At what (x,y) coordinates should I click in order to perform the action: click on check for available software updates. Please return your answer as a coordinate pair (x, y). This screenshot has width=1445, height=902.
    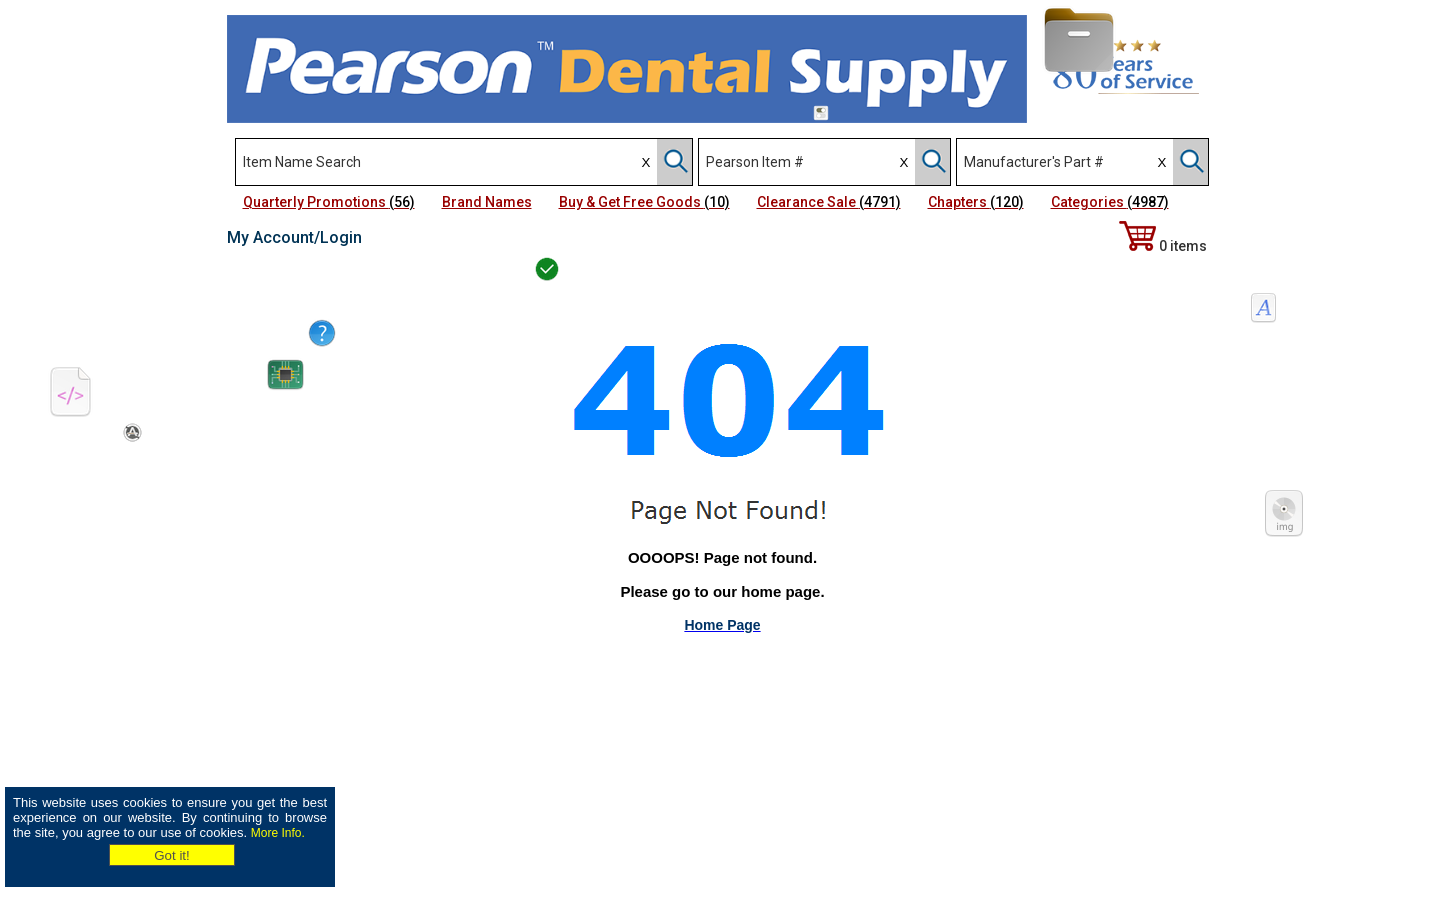
    Looking at the image, I should click on (132, 432).